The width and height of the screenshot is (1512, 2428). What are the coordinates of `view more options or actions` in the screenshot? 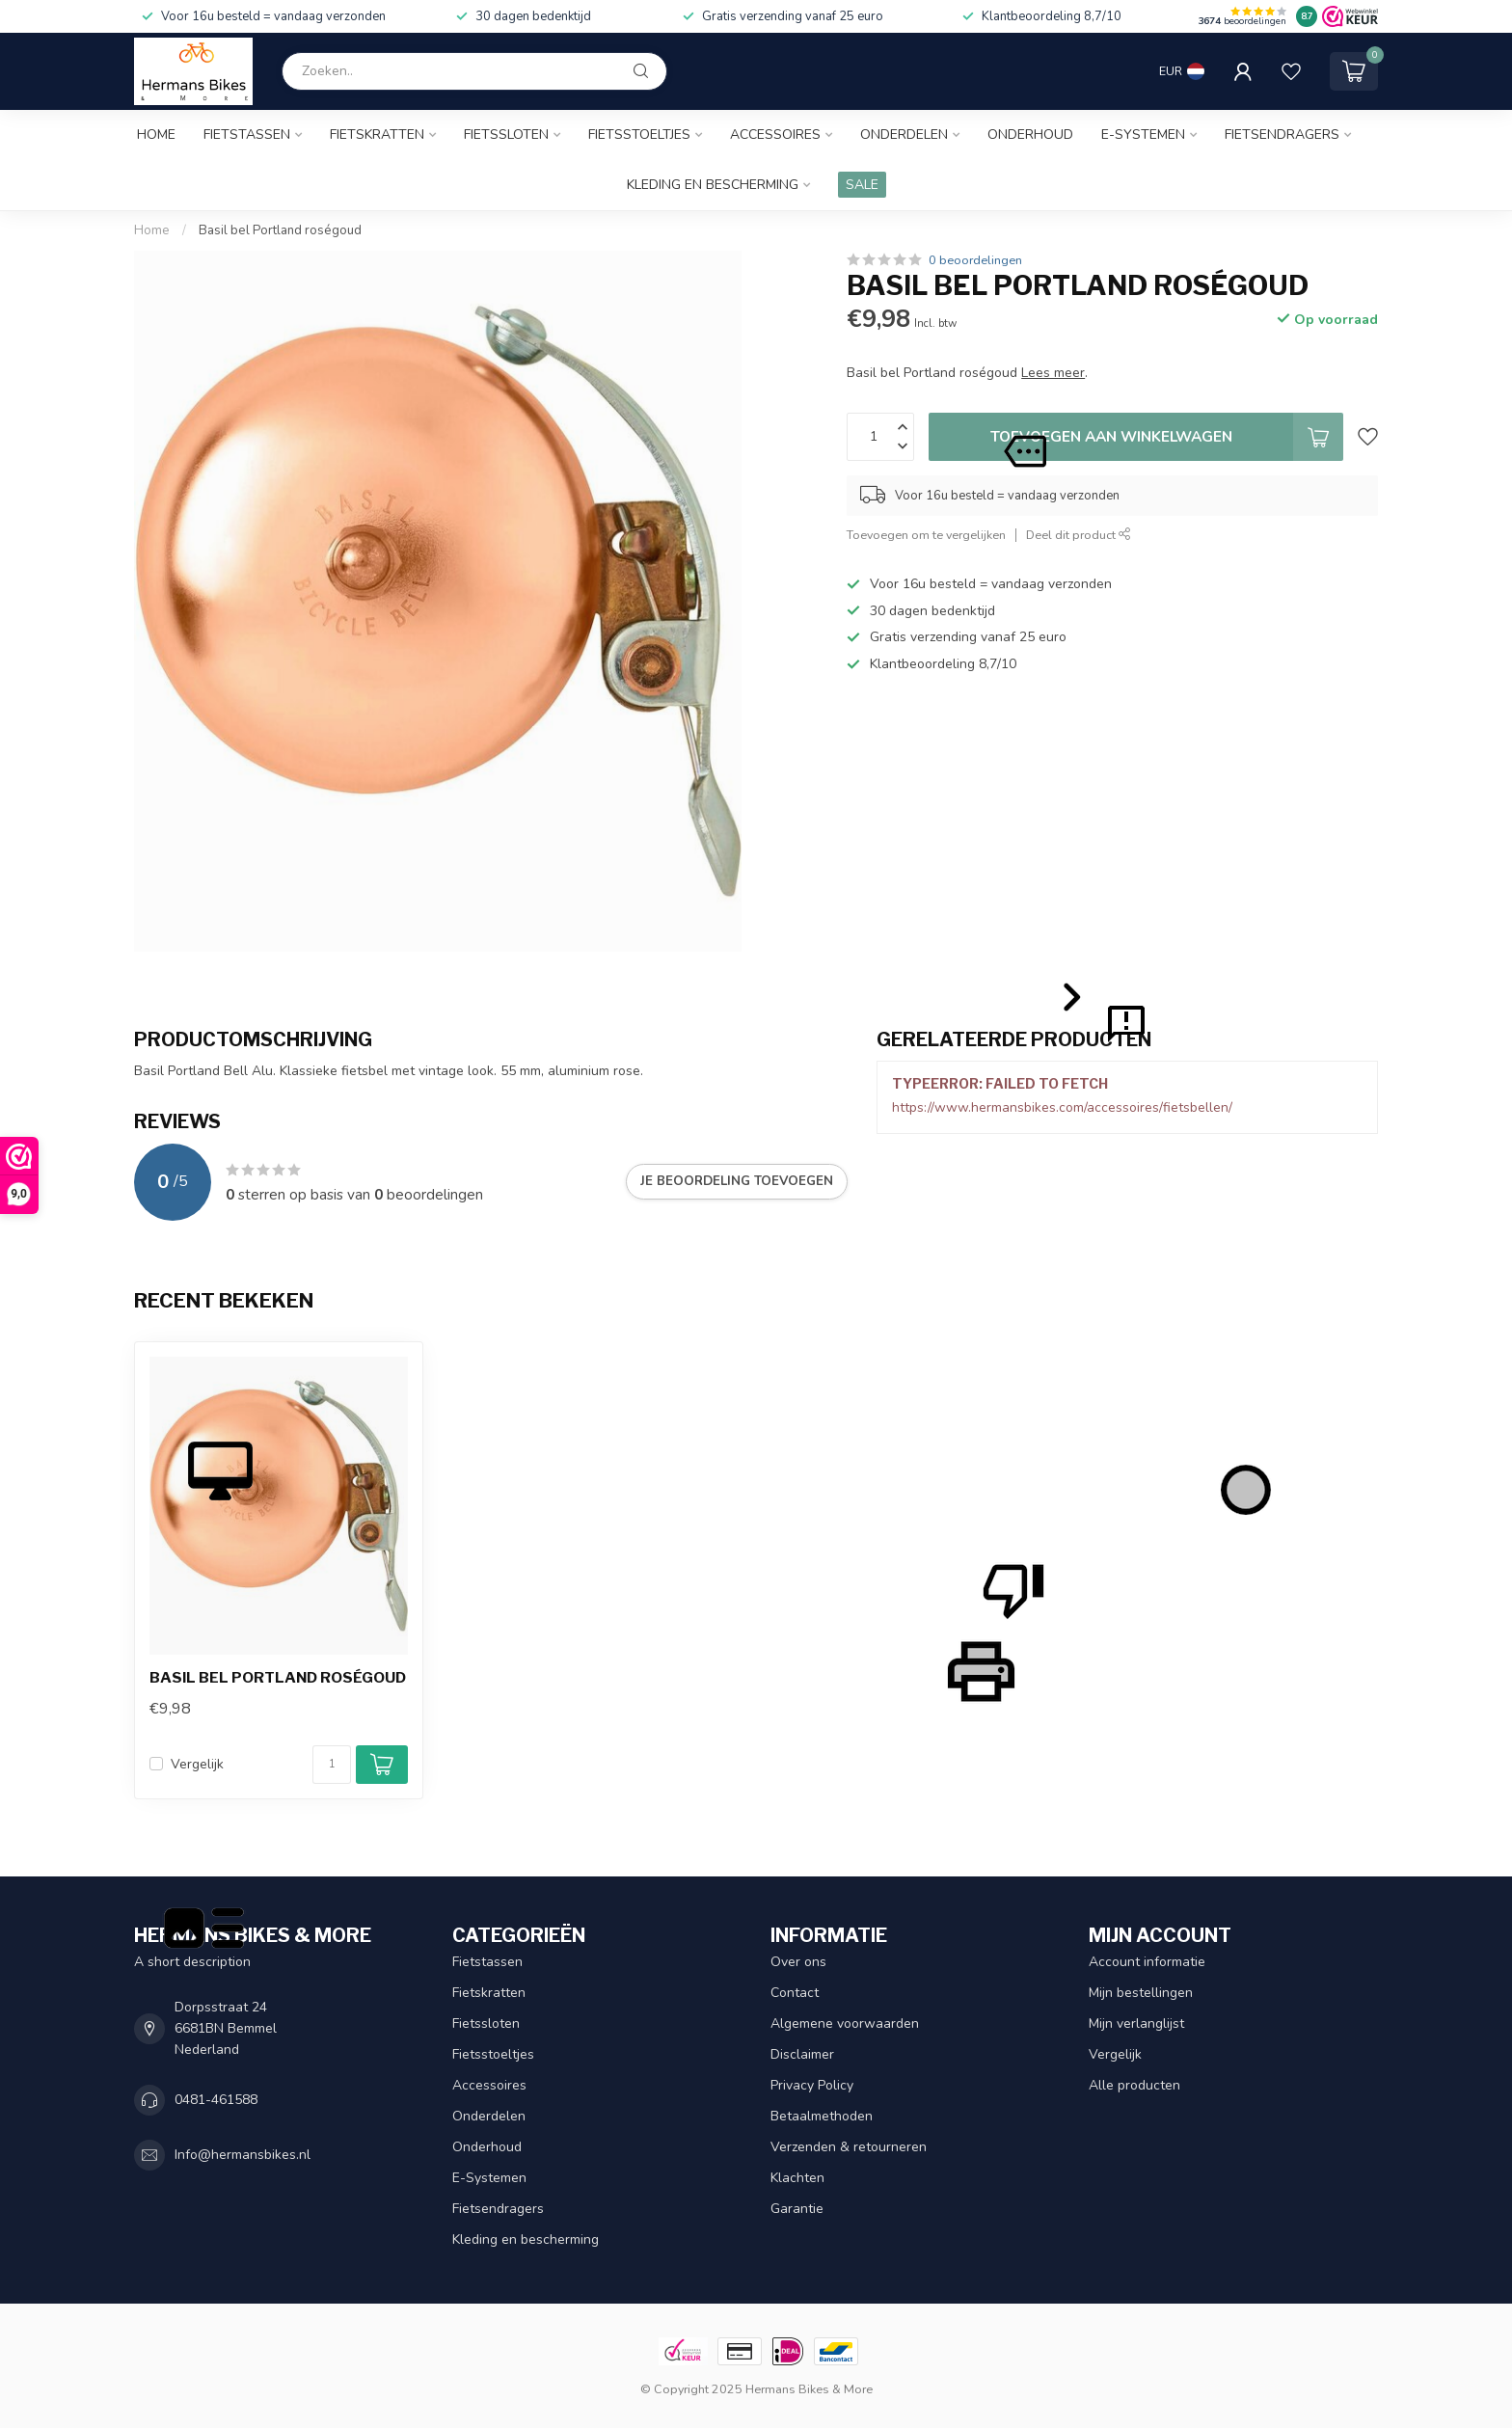 It's located at (1025, 451).